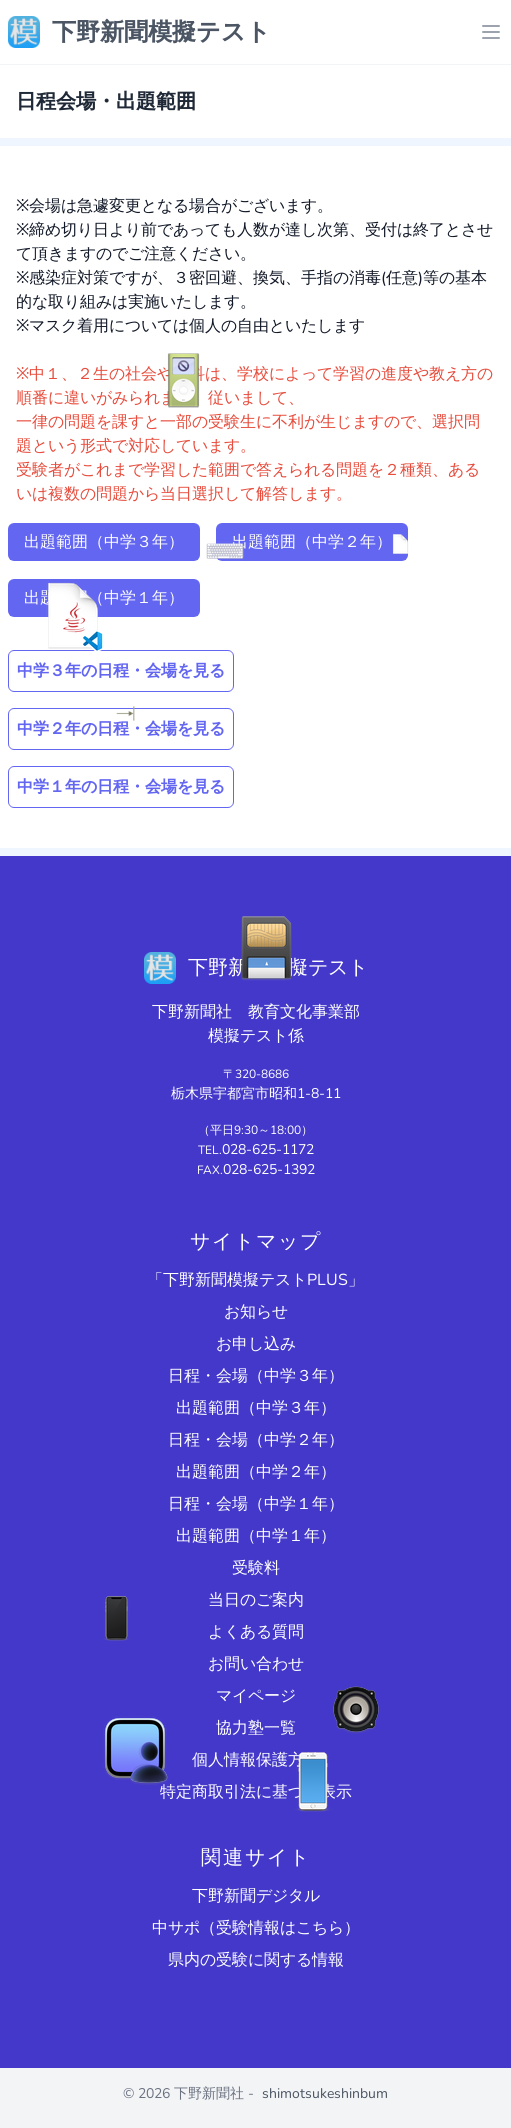 Image resolution: width=511 pixels, height=2128 pixels. What do you see at coordinates (266, 948) in the screenshot?
I see `smartmedia memory card storage device` at bounding box center [266, 948].